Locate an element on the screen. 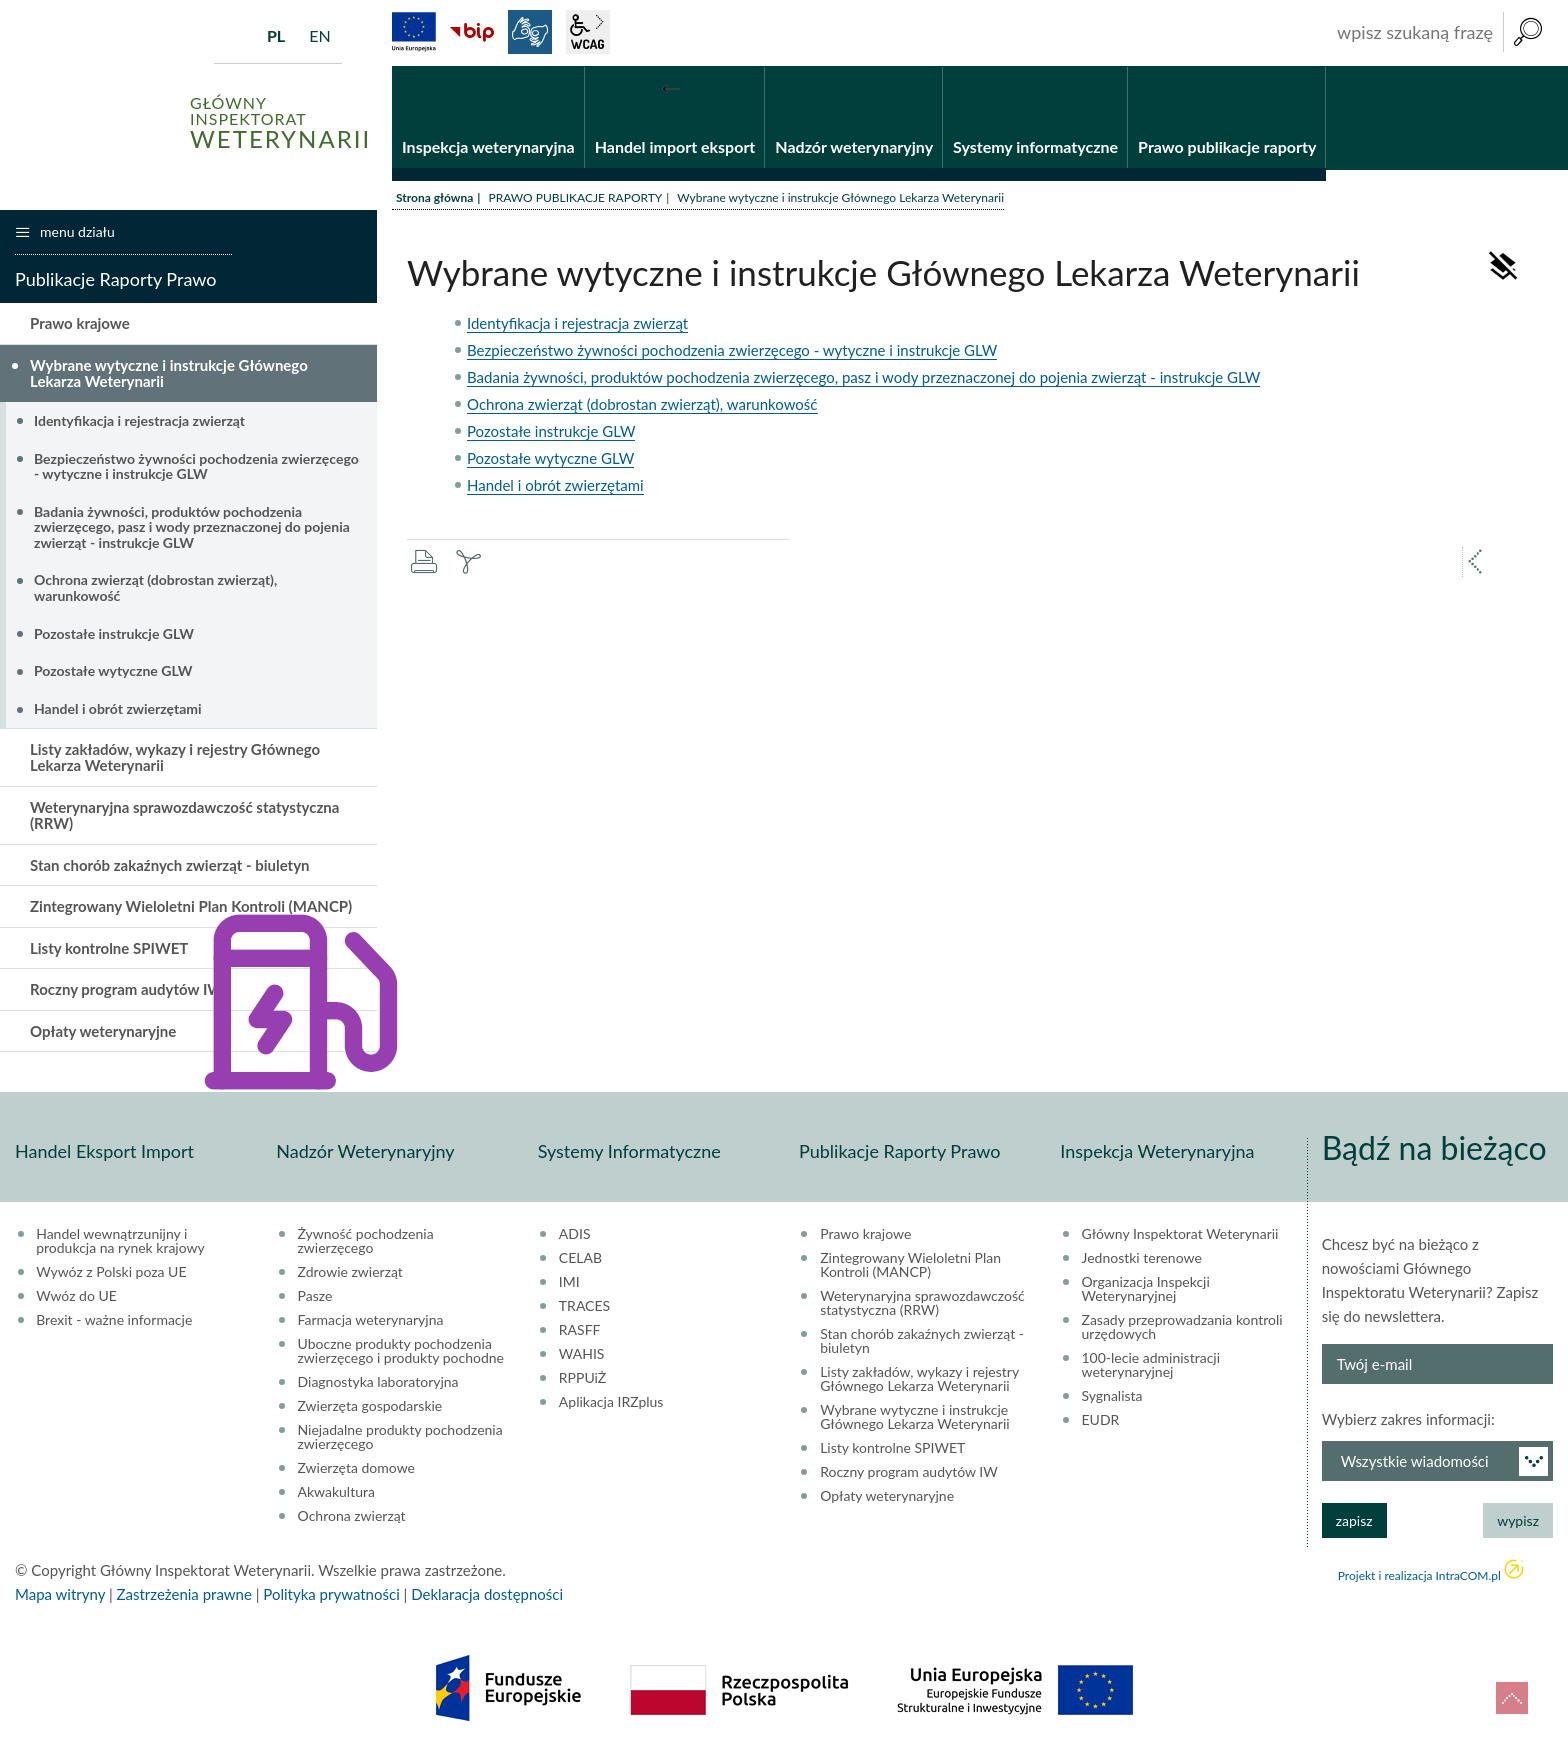 This screenshot has width=1568, height=1754. clear all map layers is located at coordinates (1503, 267).